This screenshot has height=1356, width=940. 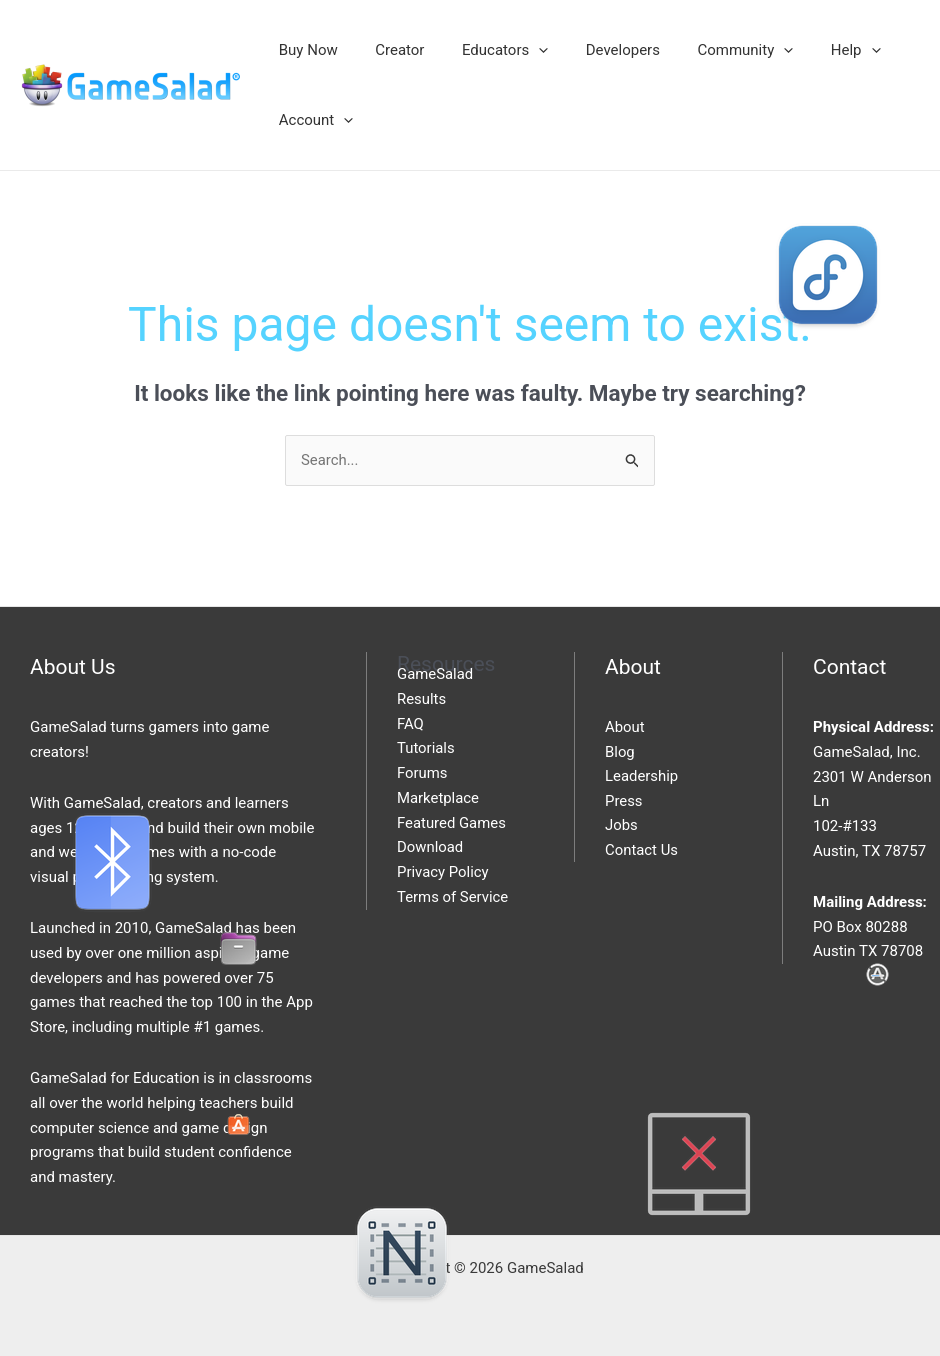 I want to click on open ubuntu software center, so click(x=238, y=1125).